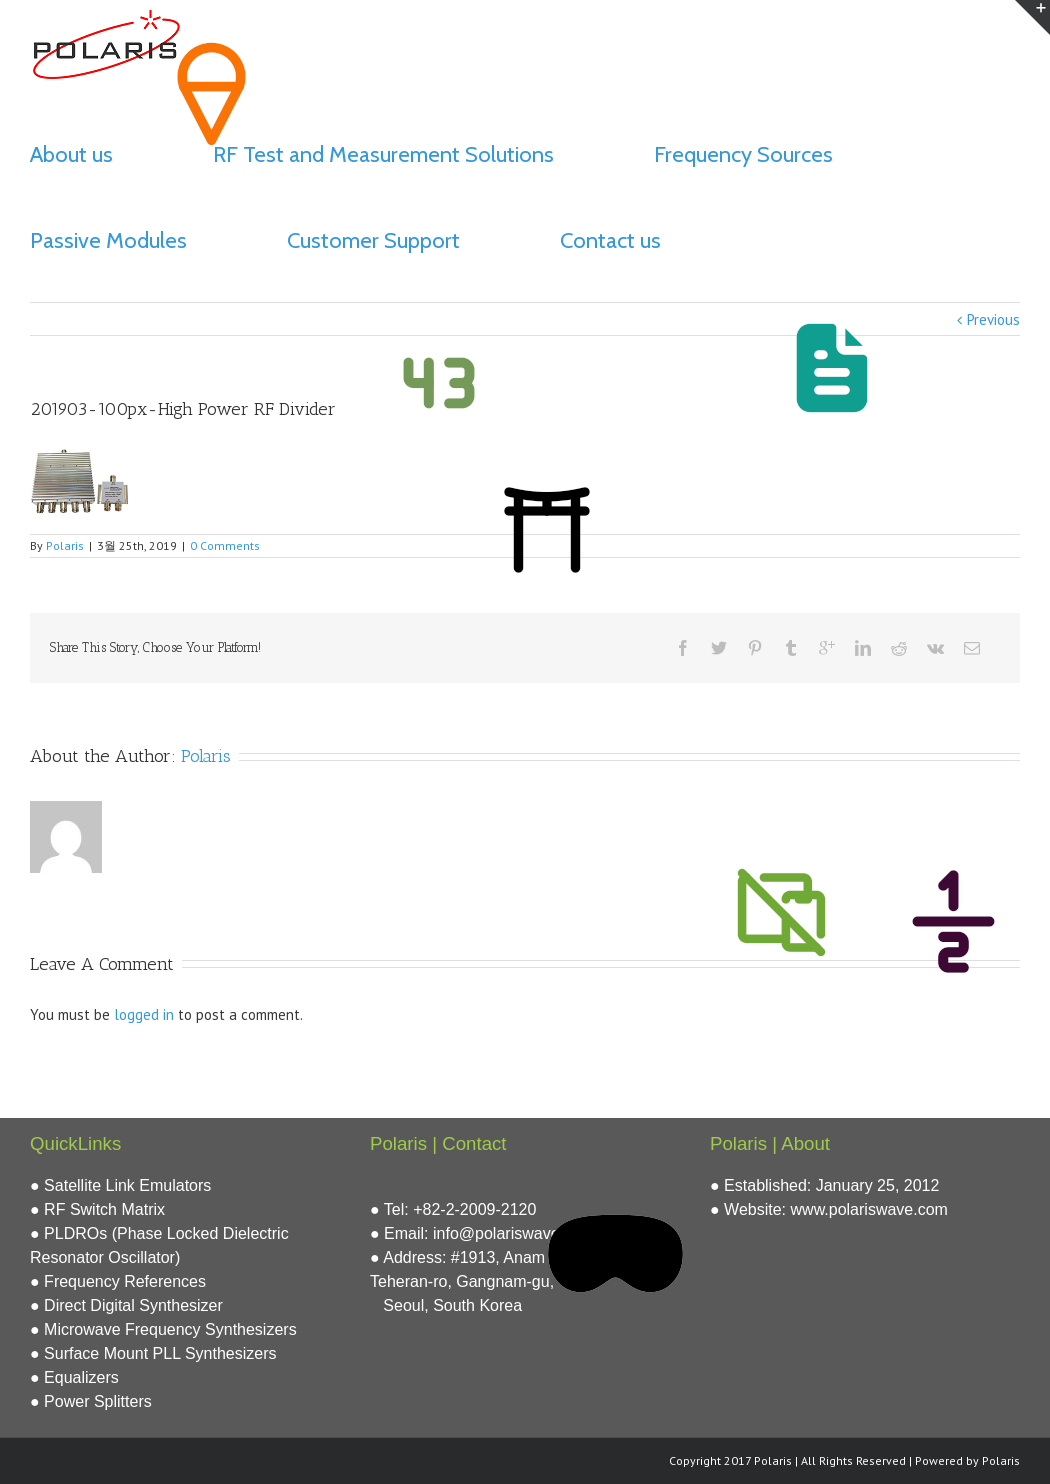  I want to click on access japanese cultural content or settings, so click(547, 530).